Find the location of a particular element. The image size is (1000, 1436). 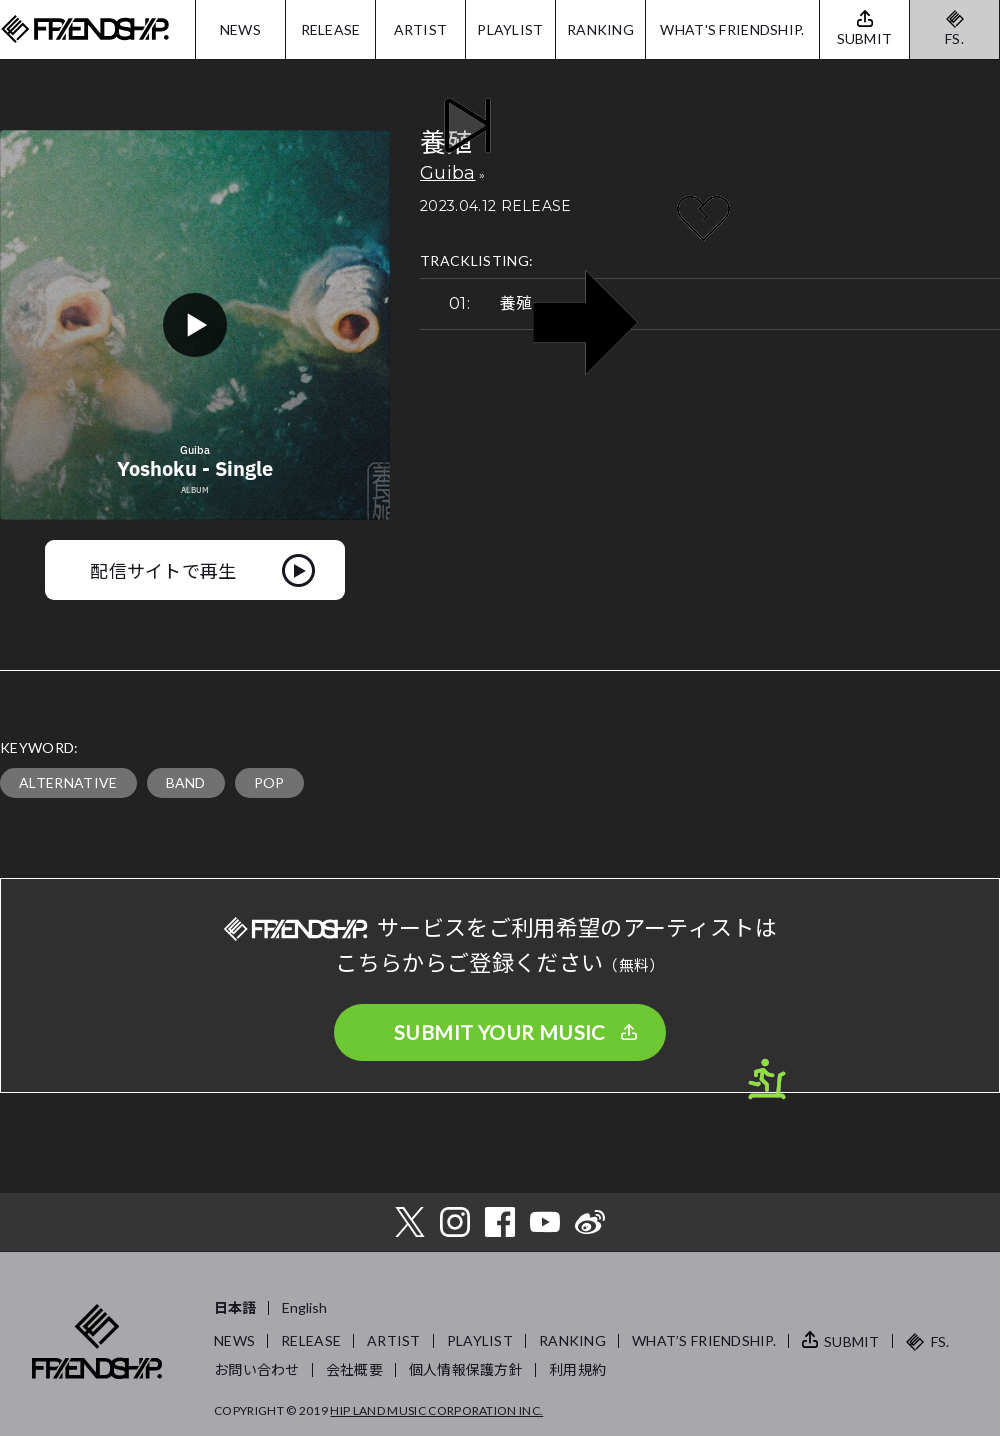

skip to the next track is located at coordinates (467, 125).